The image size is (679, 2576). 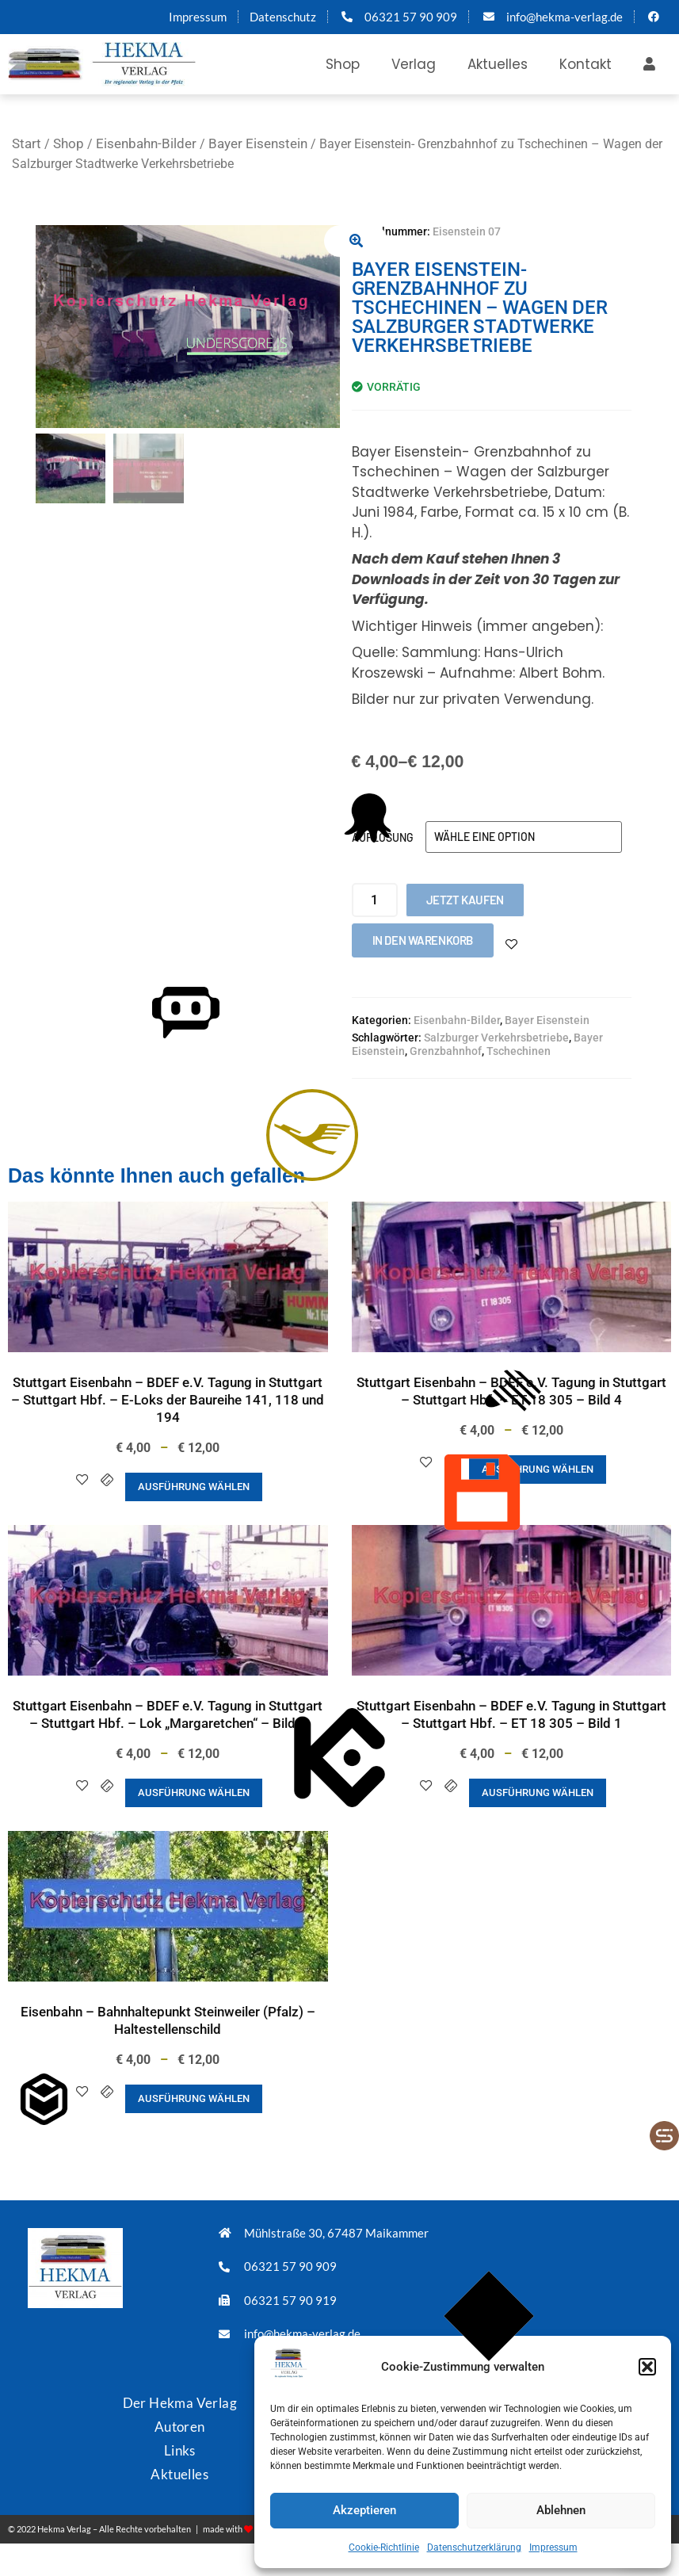 What do you see at coordinates (489, 2316) in the screenshot?
I see `open kedro data pipeline application` at bounding box center [489, 2316].